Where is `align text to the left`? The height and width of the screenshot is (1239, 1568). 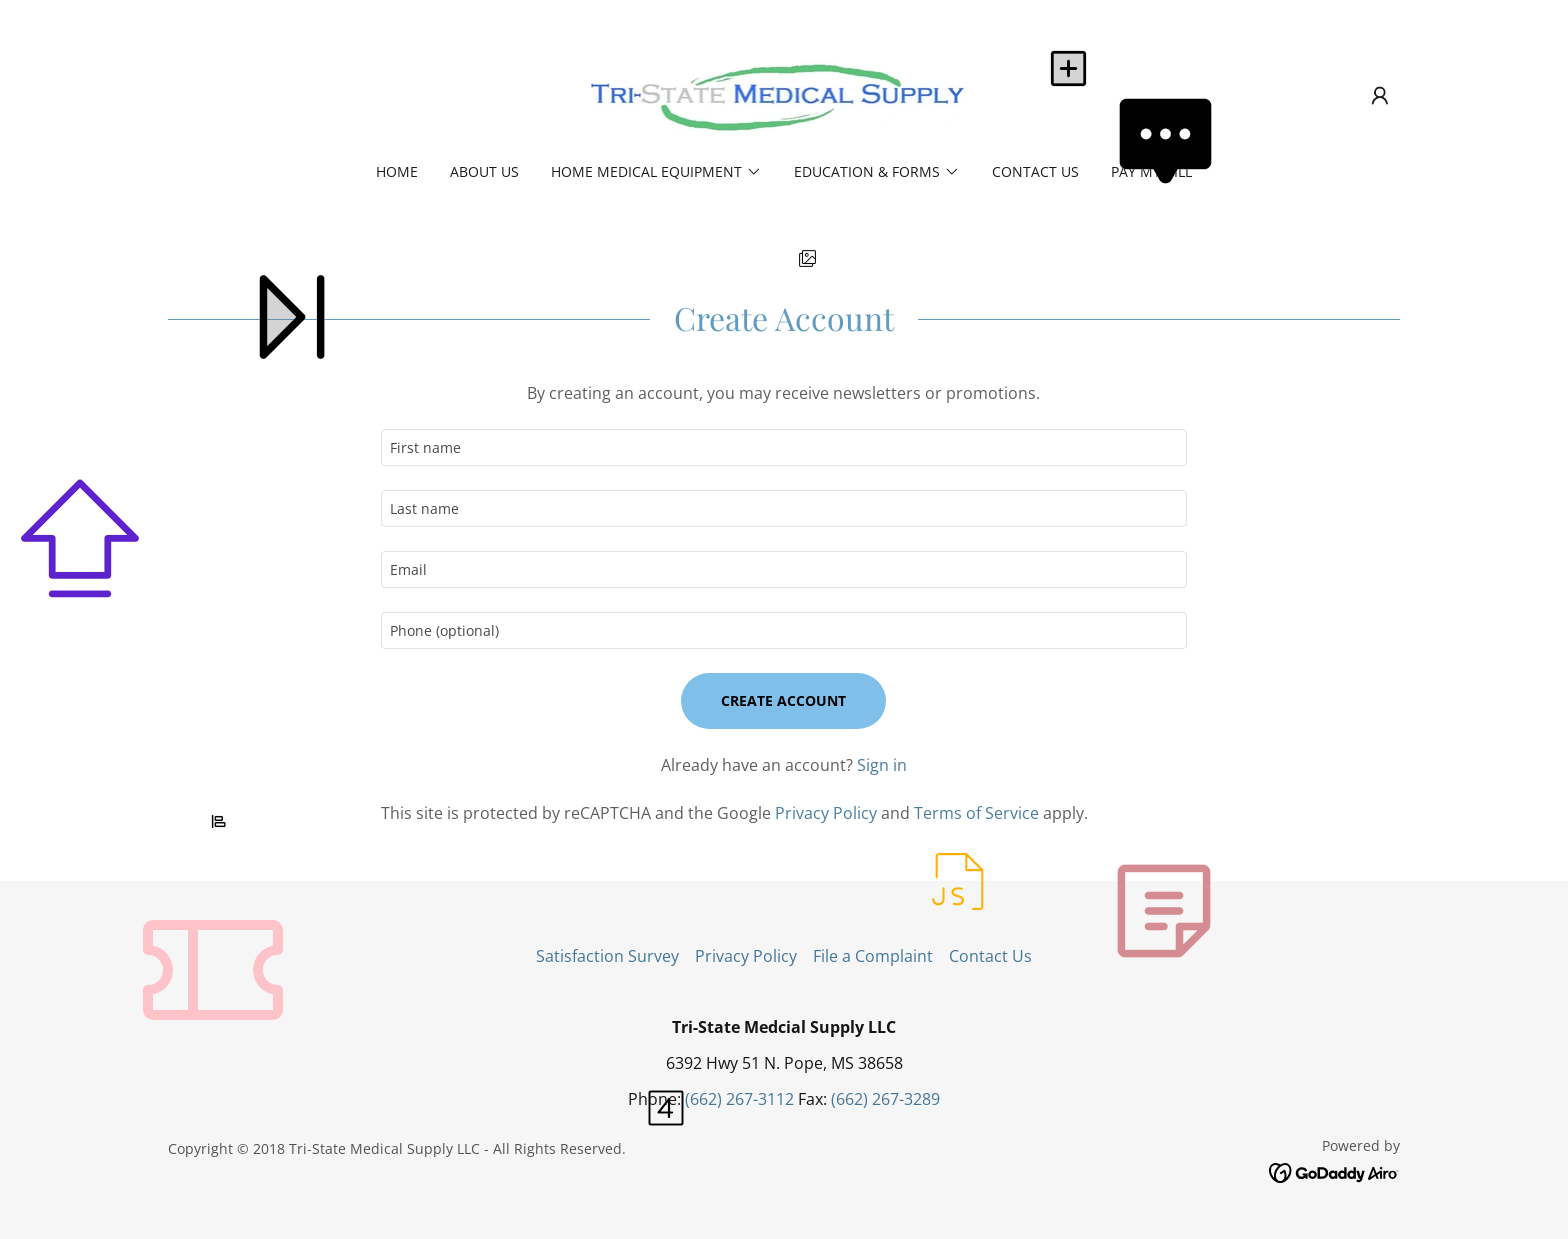 align text to the left is located at coordinates (218, 821).